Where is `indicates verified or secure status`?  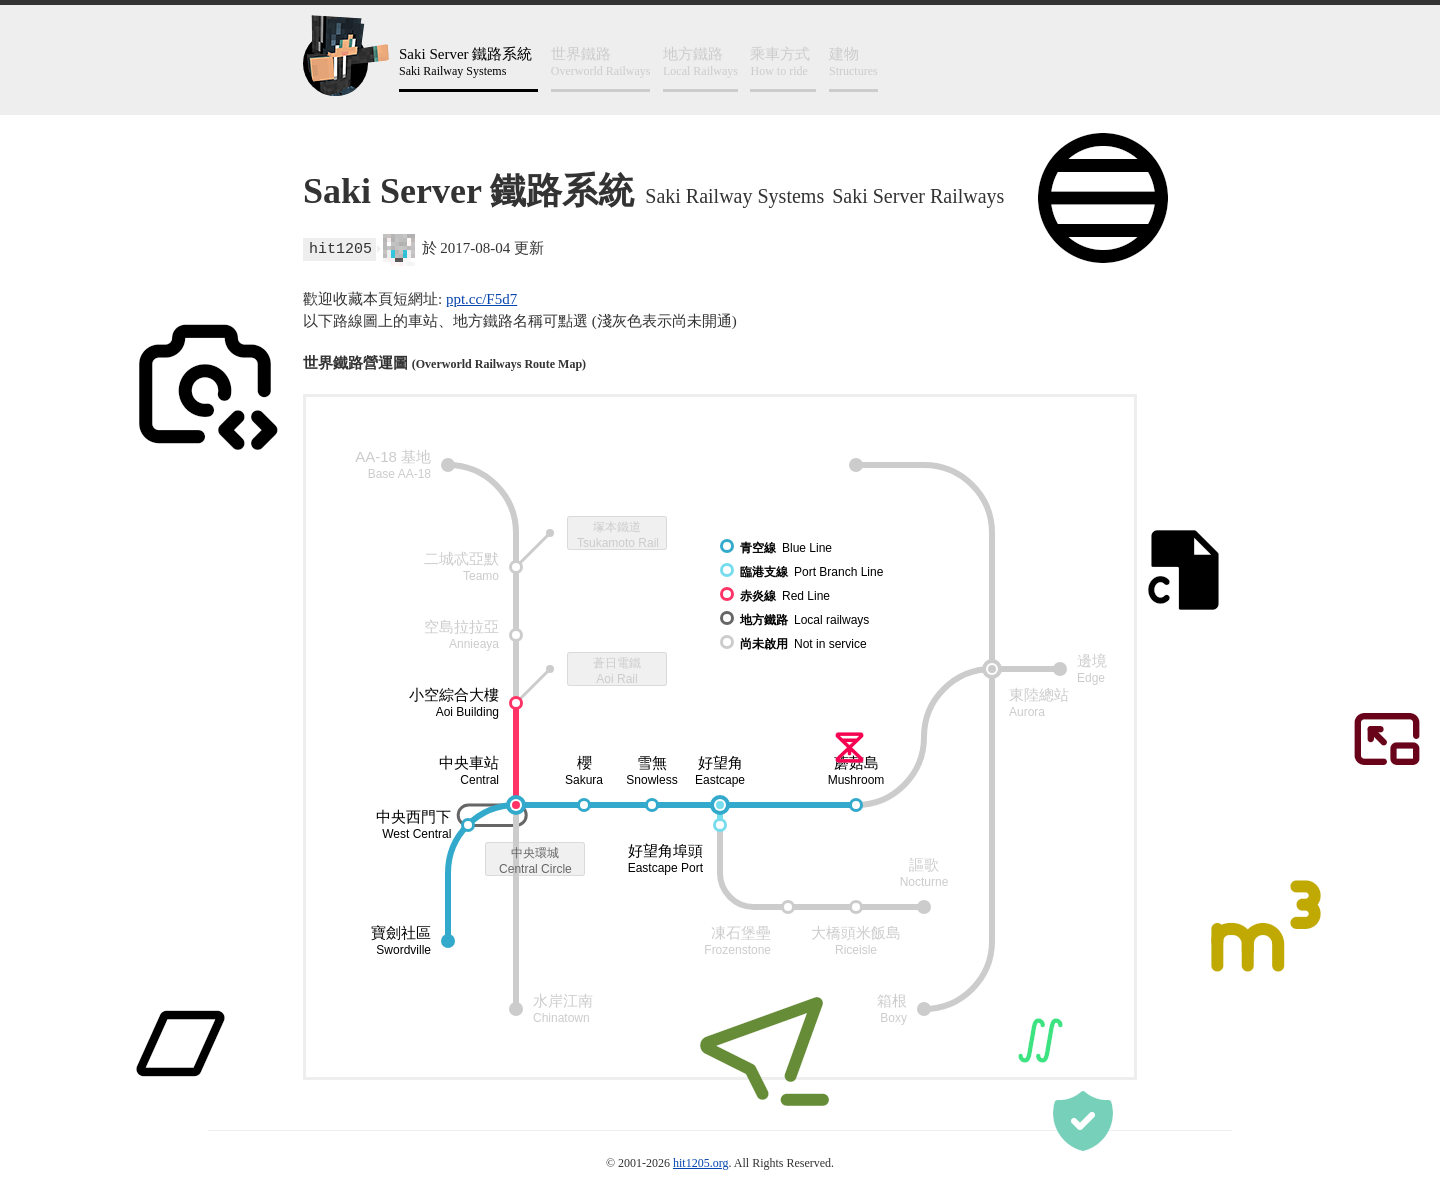 indicates verified or secure status is located at coordinates (1083, 1121).